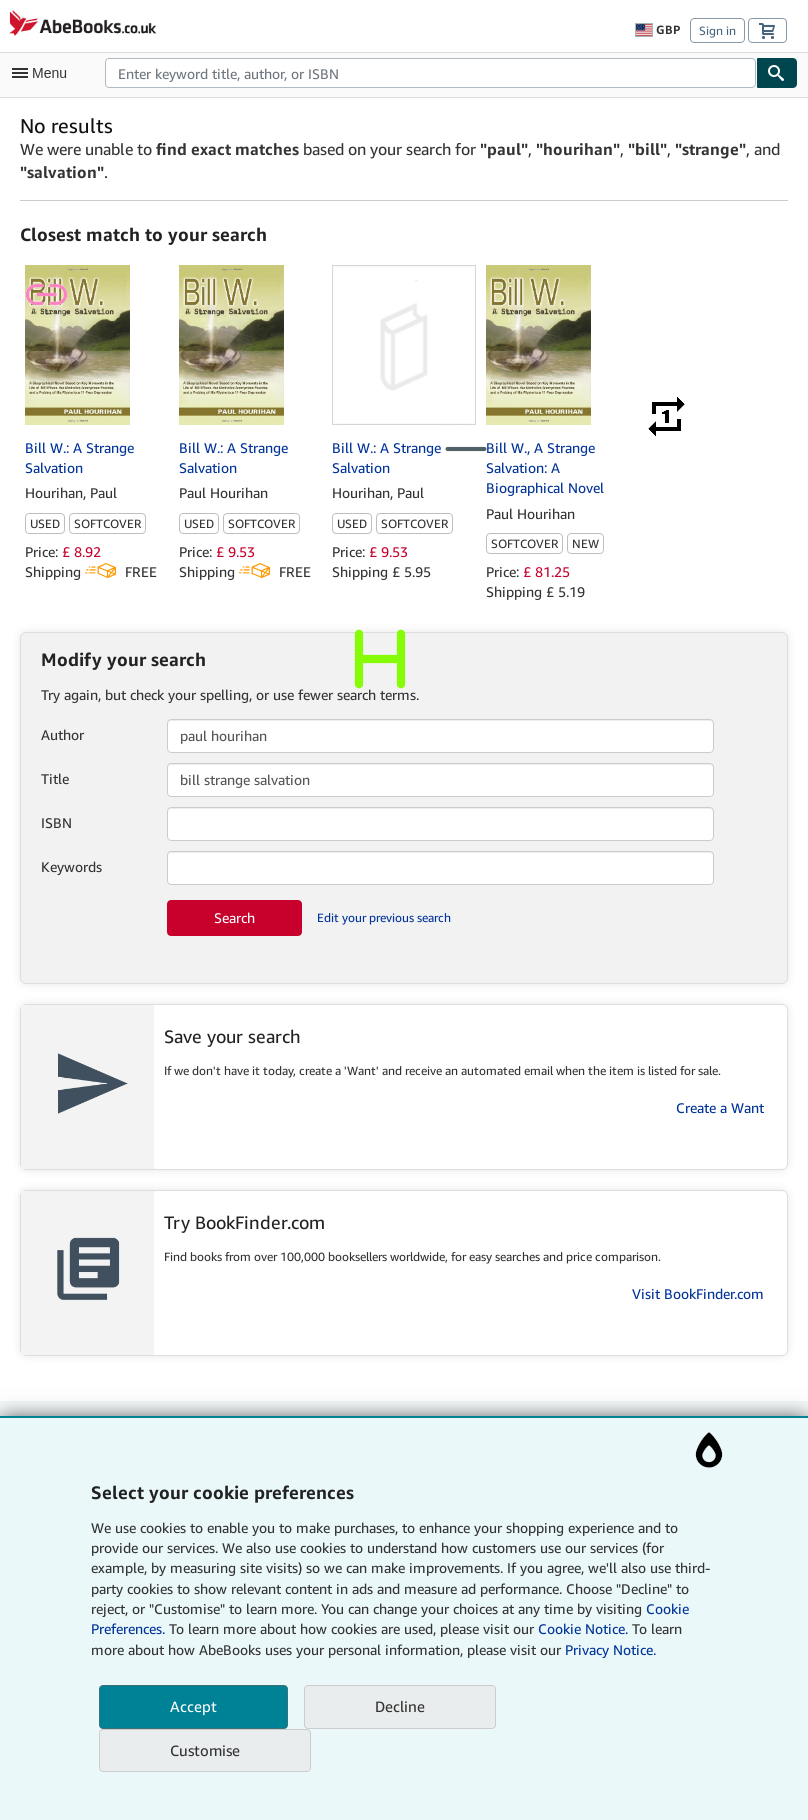  I want to click on indicates flammable or combustible content, so click(709, 1450).